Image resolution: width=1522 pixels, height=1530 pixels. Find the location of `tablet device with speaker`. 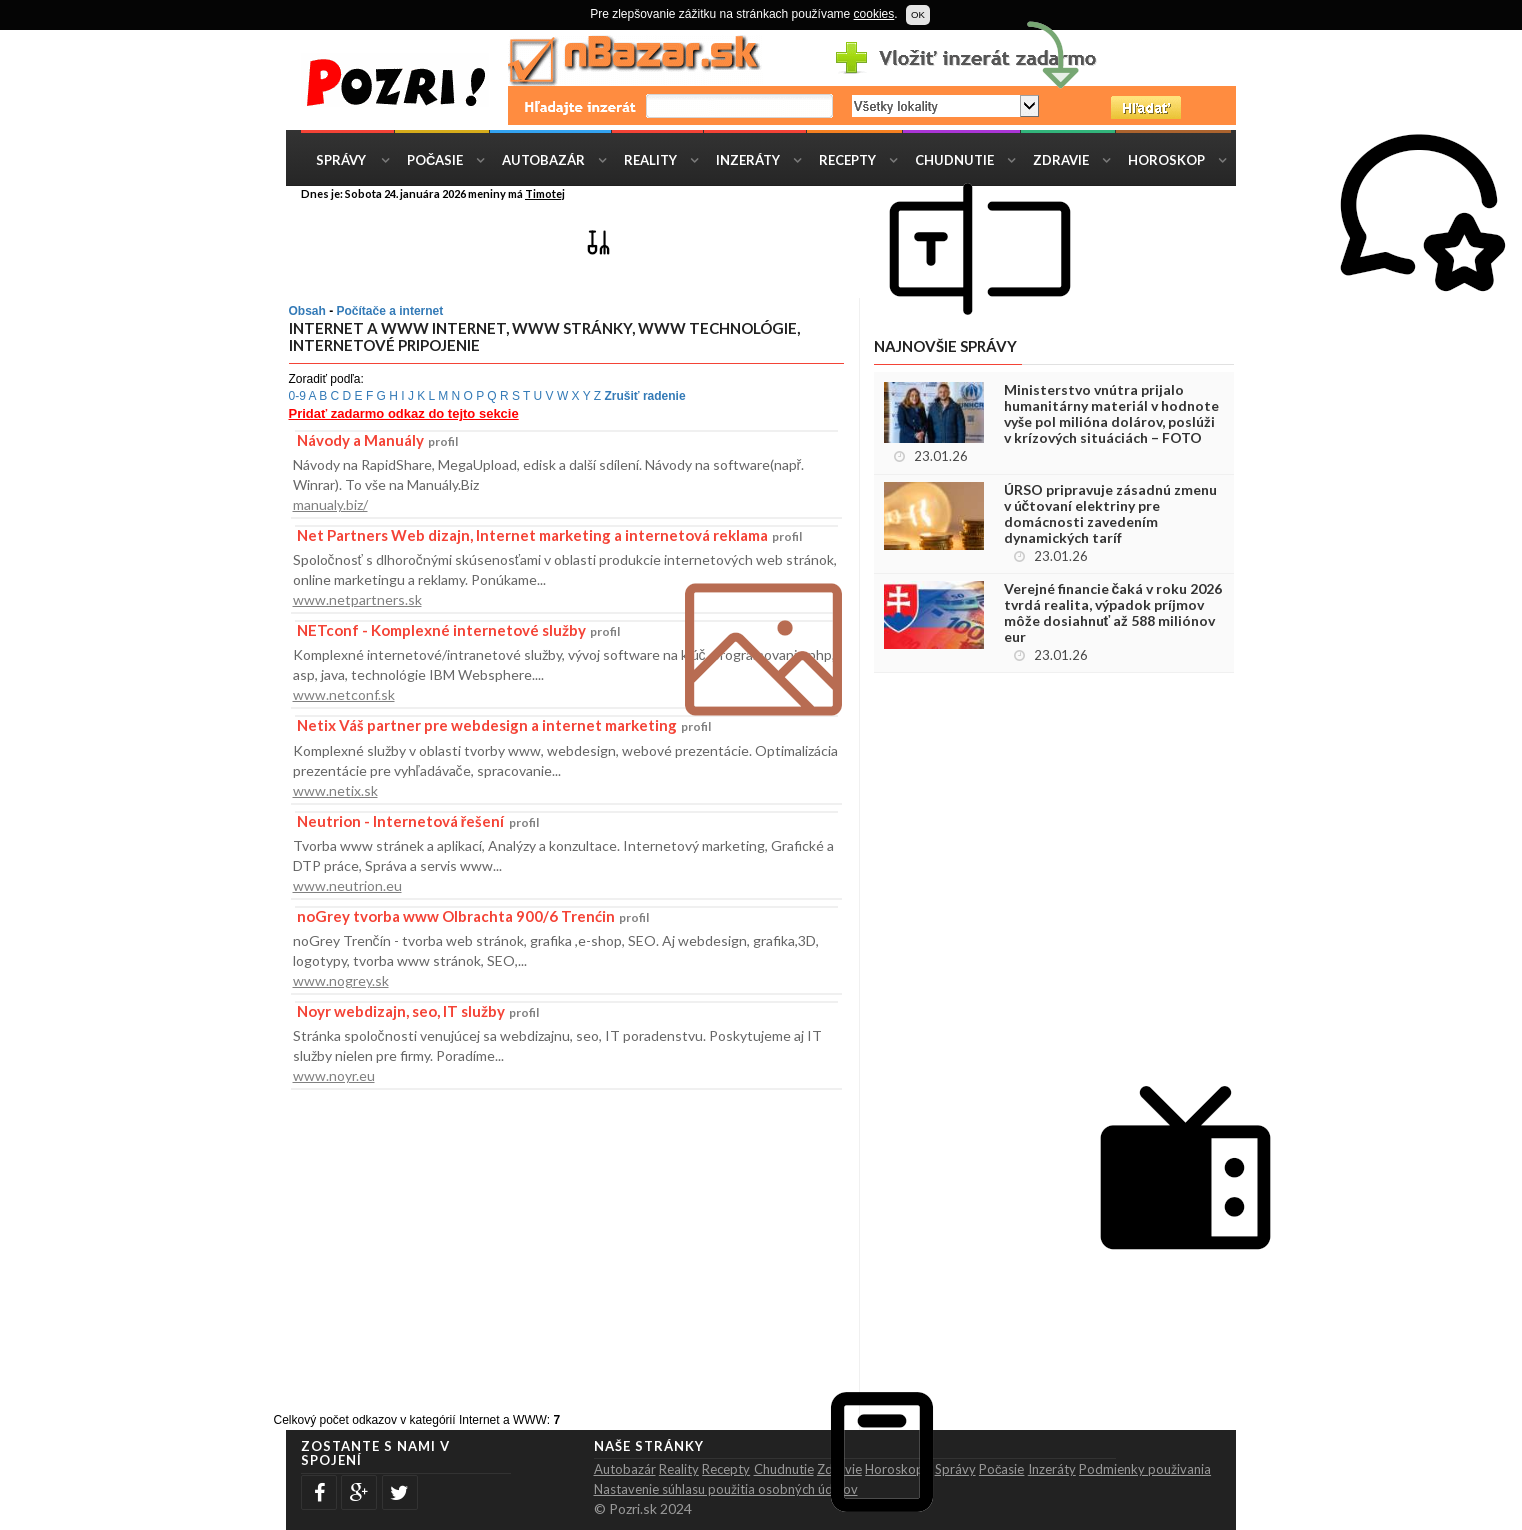

tablet device with speaker is located at coordinates (882, 1452).